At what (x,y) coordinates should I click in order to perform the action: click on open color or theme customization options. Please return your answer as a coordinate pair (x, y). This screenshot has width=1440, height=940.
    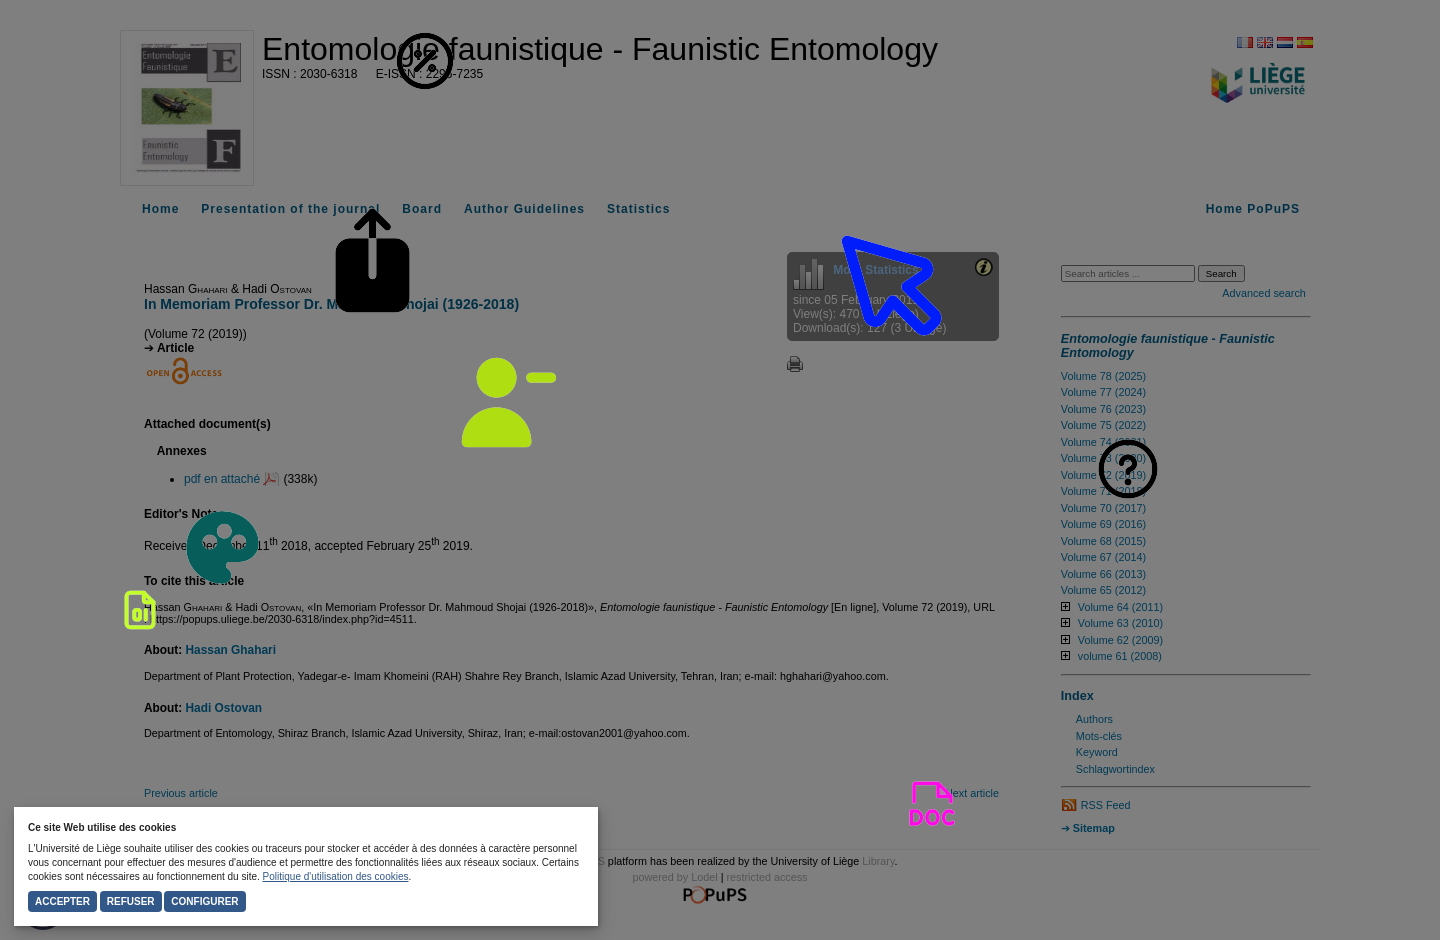
    Looking at the image, I should click on (222, 547).